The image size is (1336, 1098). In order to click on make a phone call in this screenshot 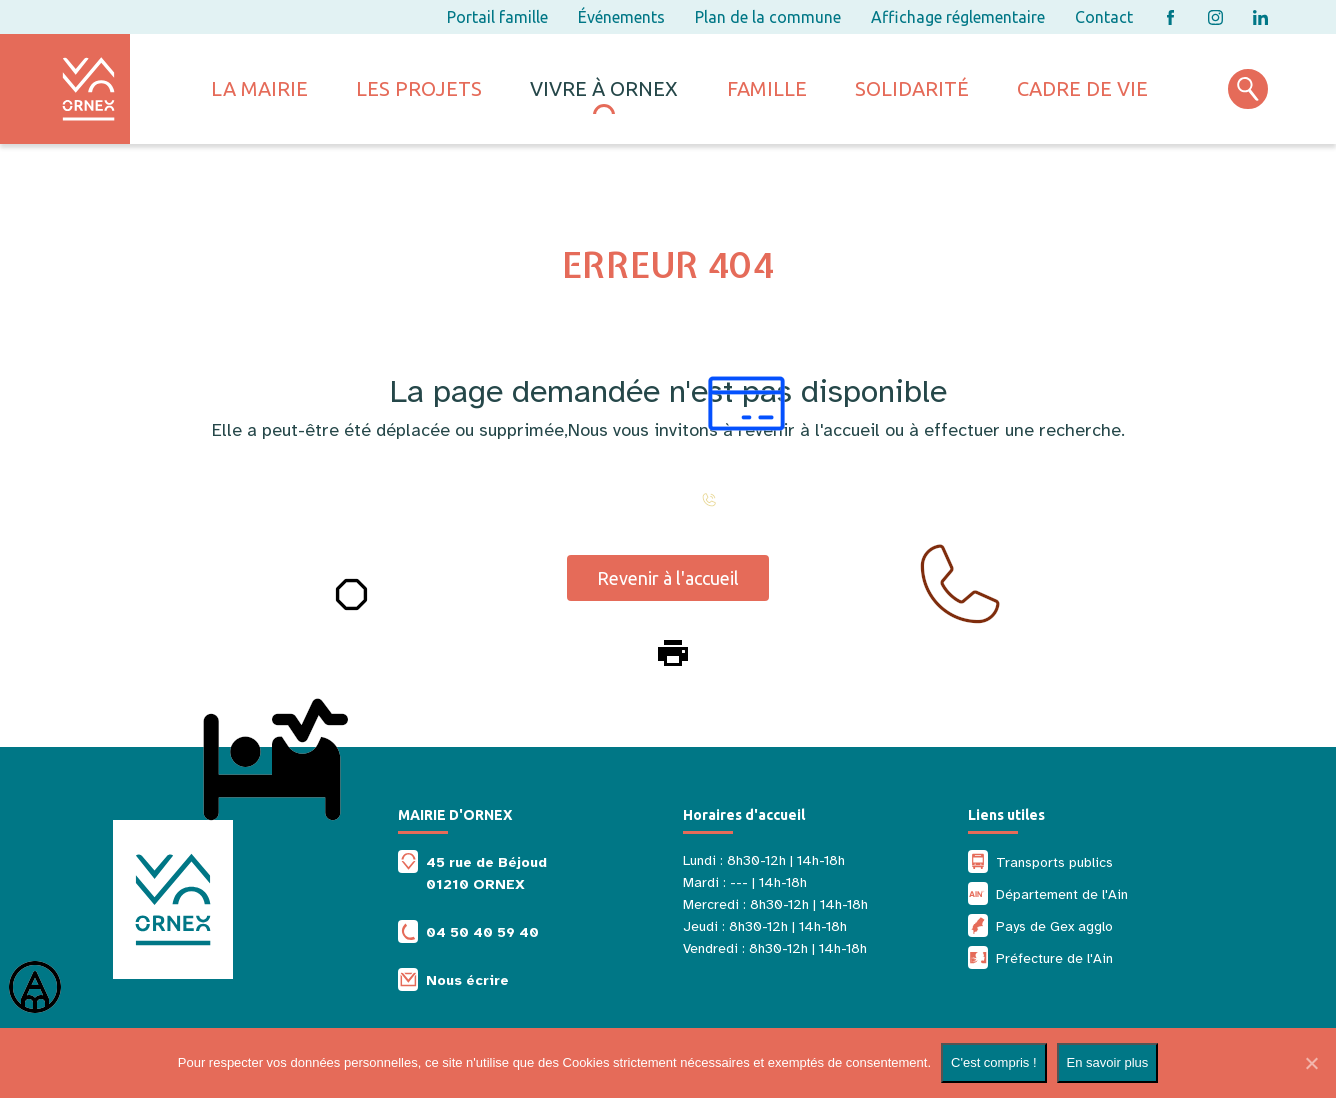, I will do `click(958, 585)`.